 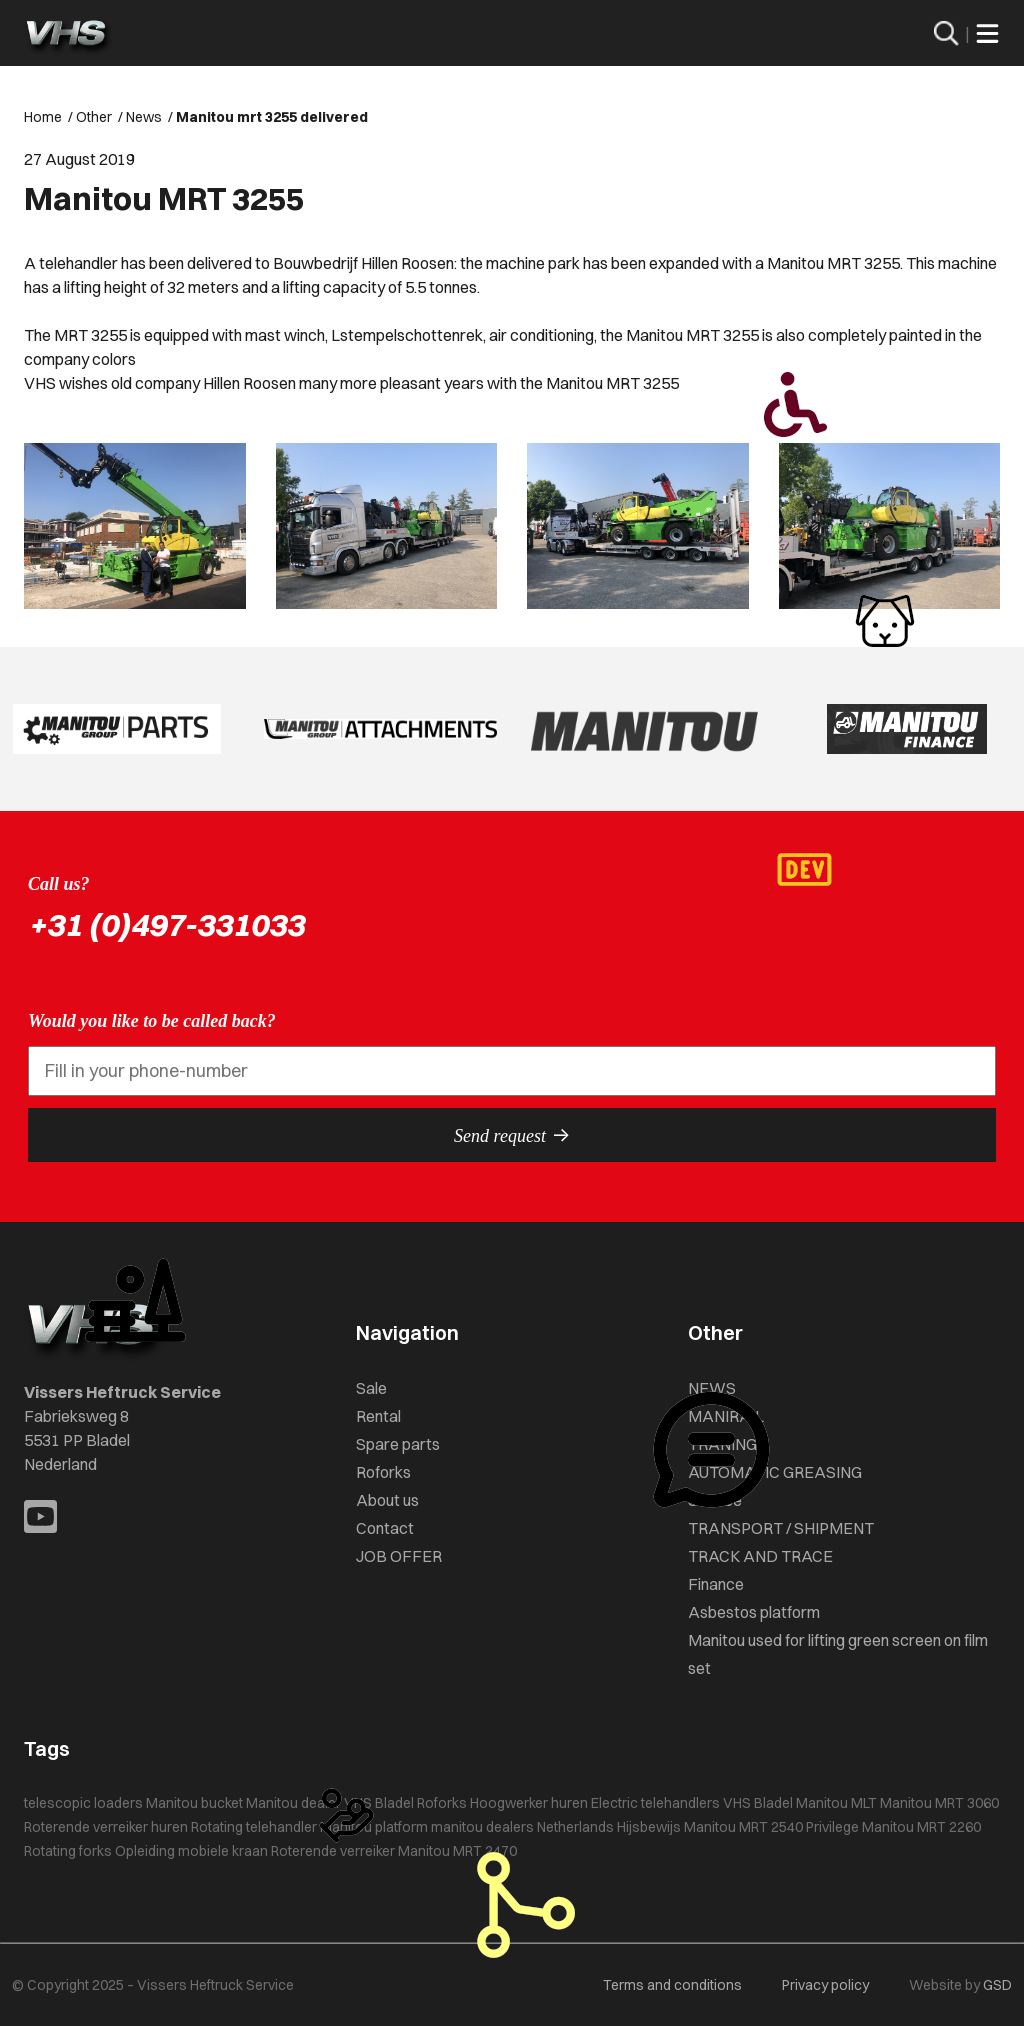 I want to click on merge branches in version control, so click(x=518, y=1905).